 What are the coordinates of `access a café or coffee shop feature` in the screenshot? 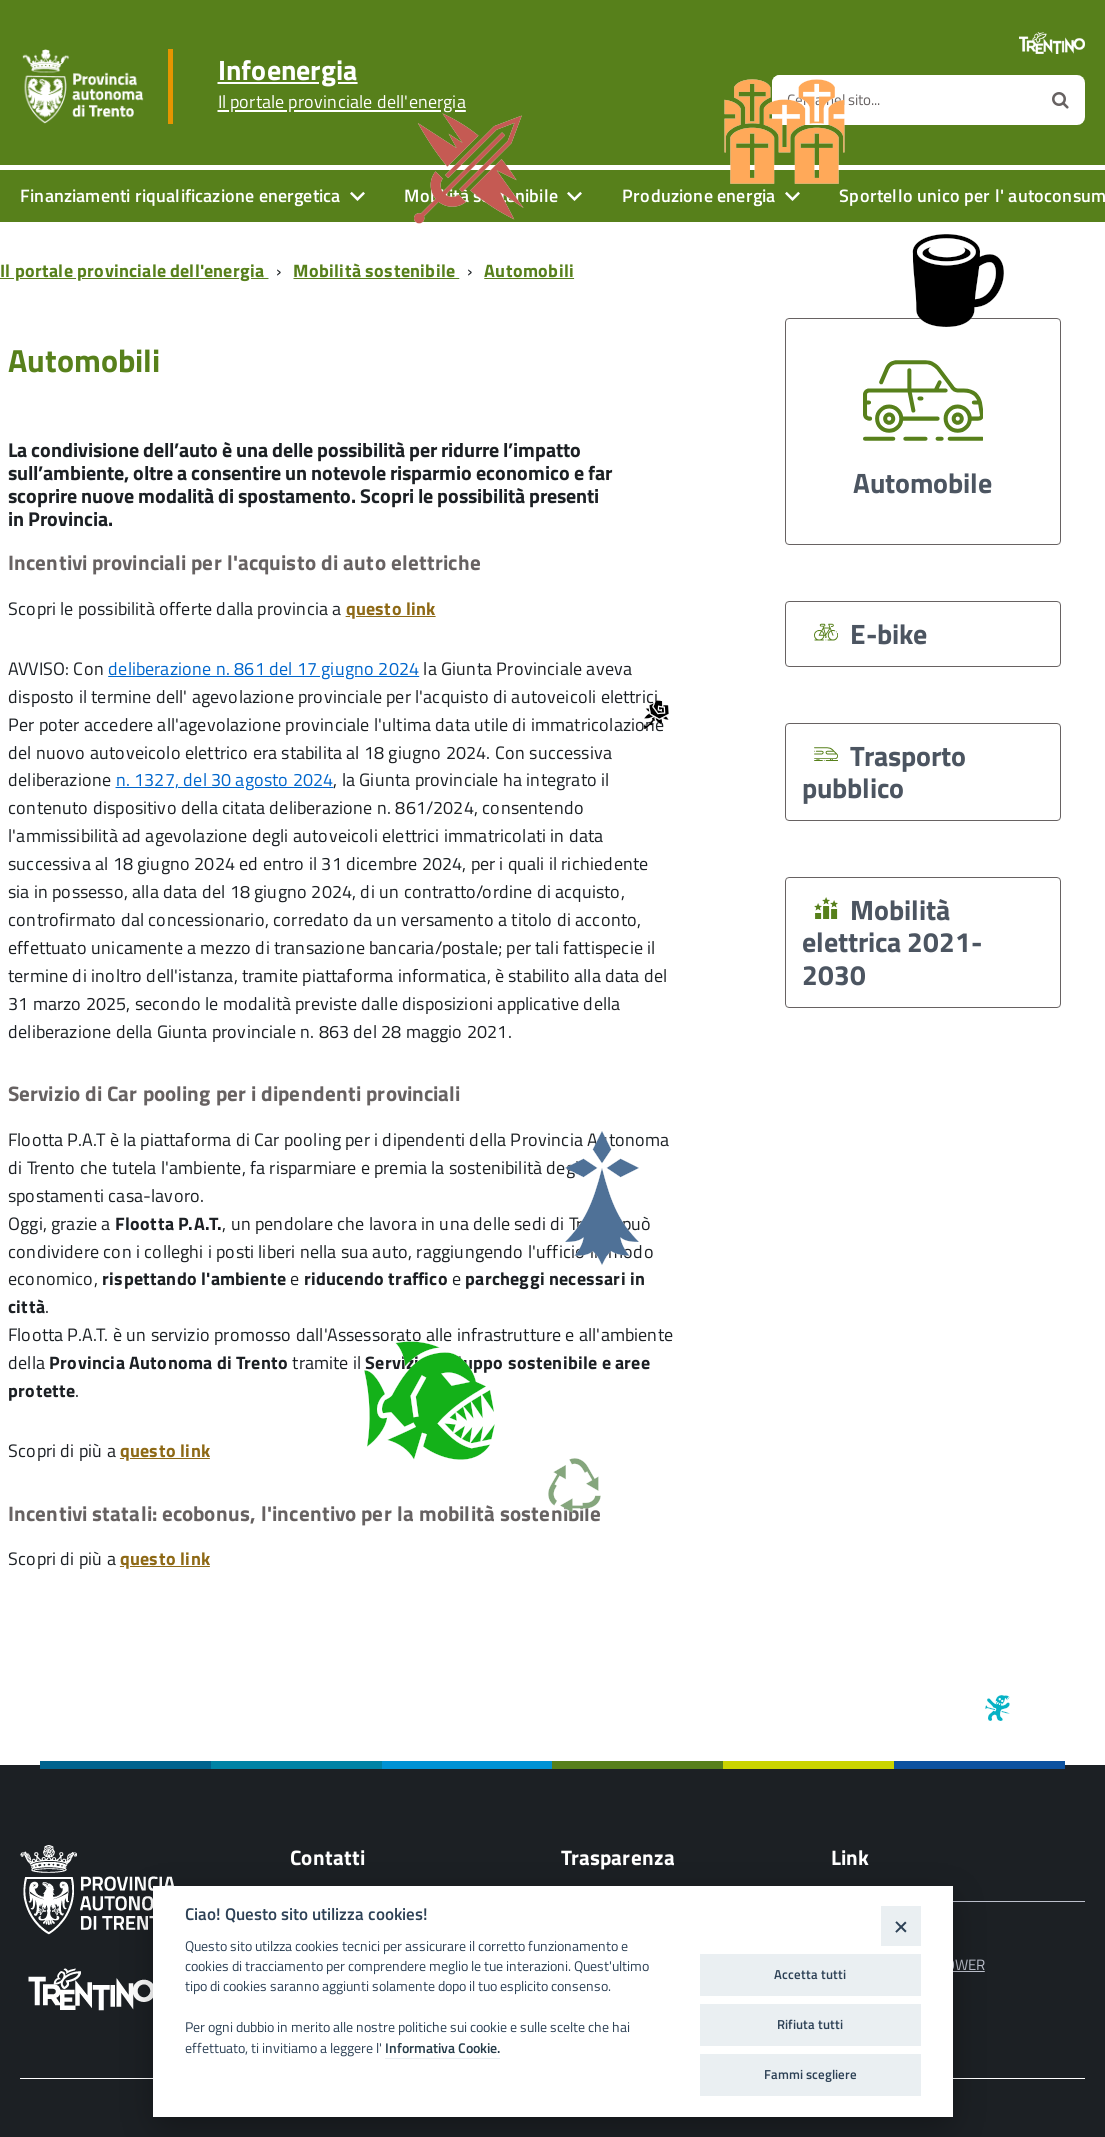 It's located at (954, 279).